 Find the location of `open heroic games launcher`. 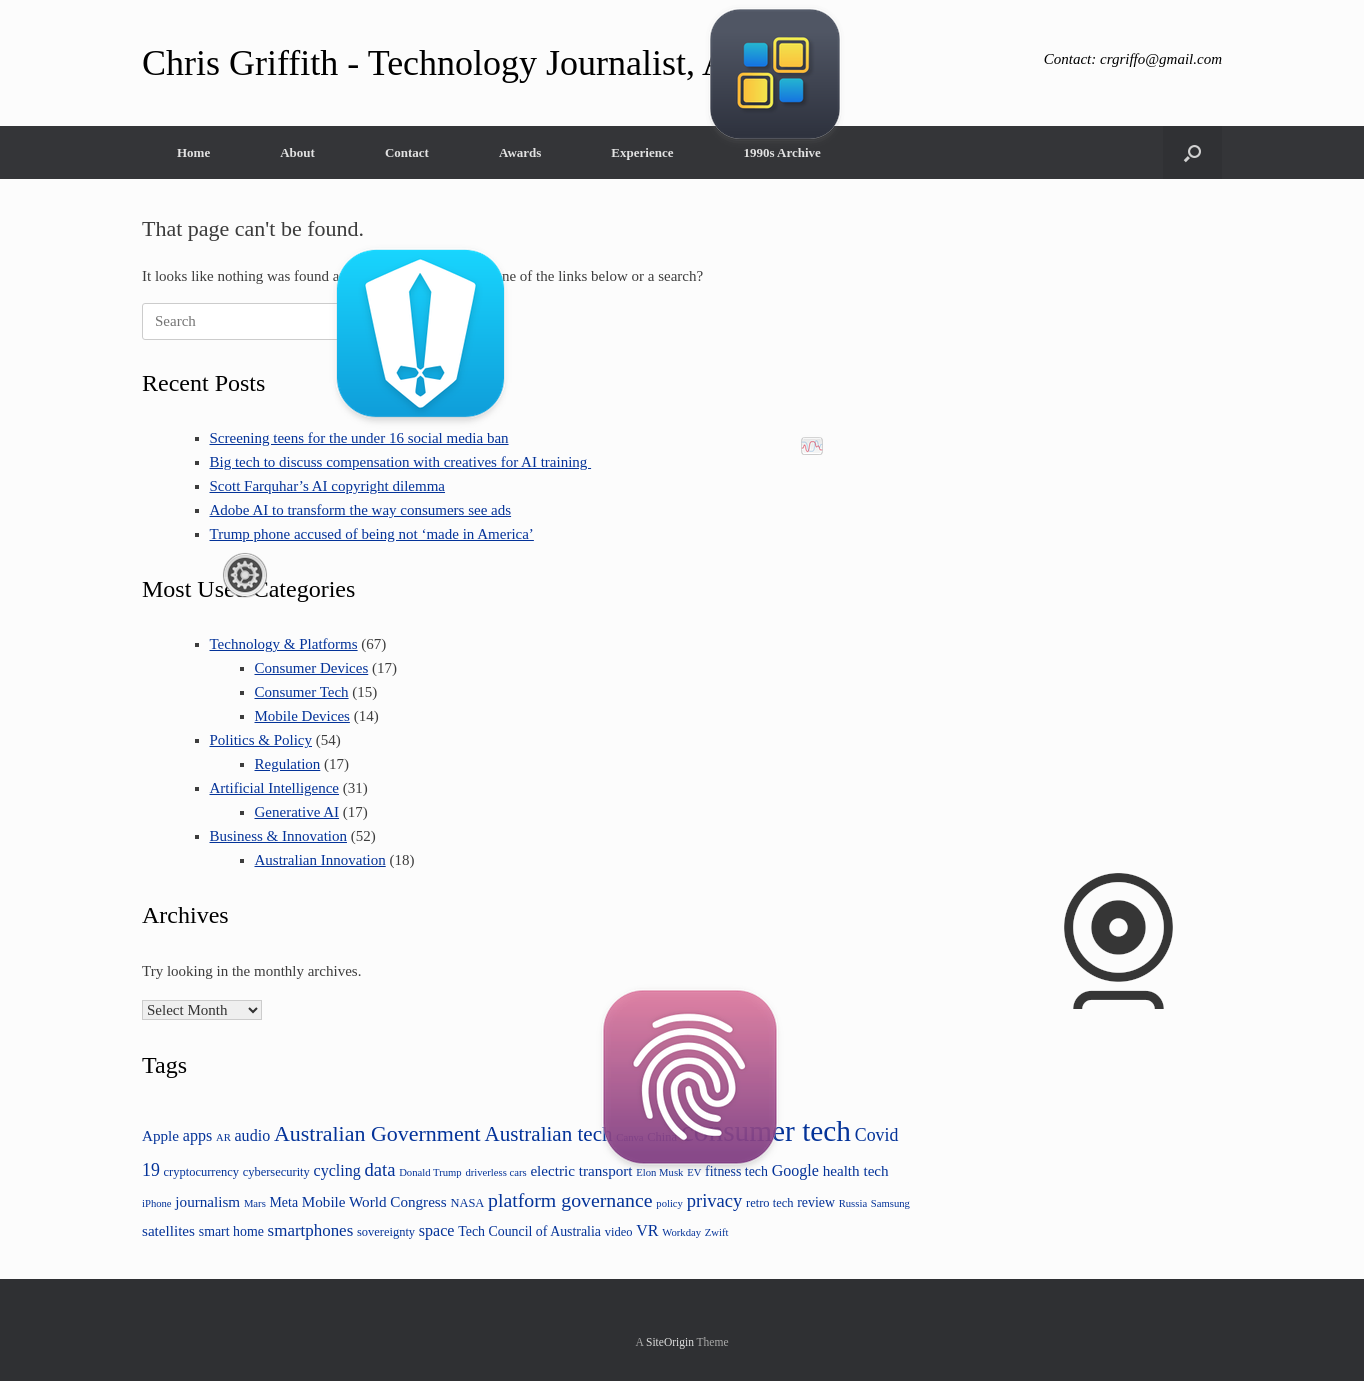

open heroic games launcher is located at coordinates (420, 333).